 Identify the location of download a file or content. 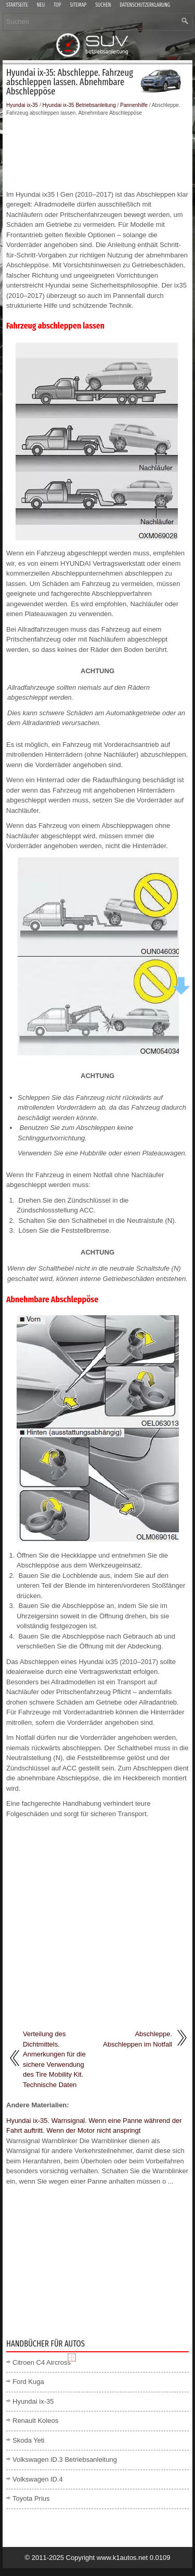
(181, 986).